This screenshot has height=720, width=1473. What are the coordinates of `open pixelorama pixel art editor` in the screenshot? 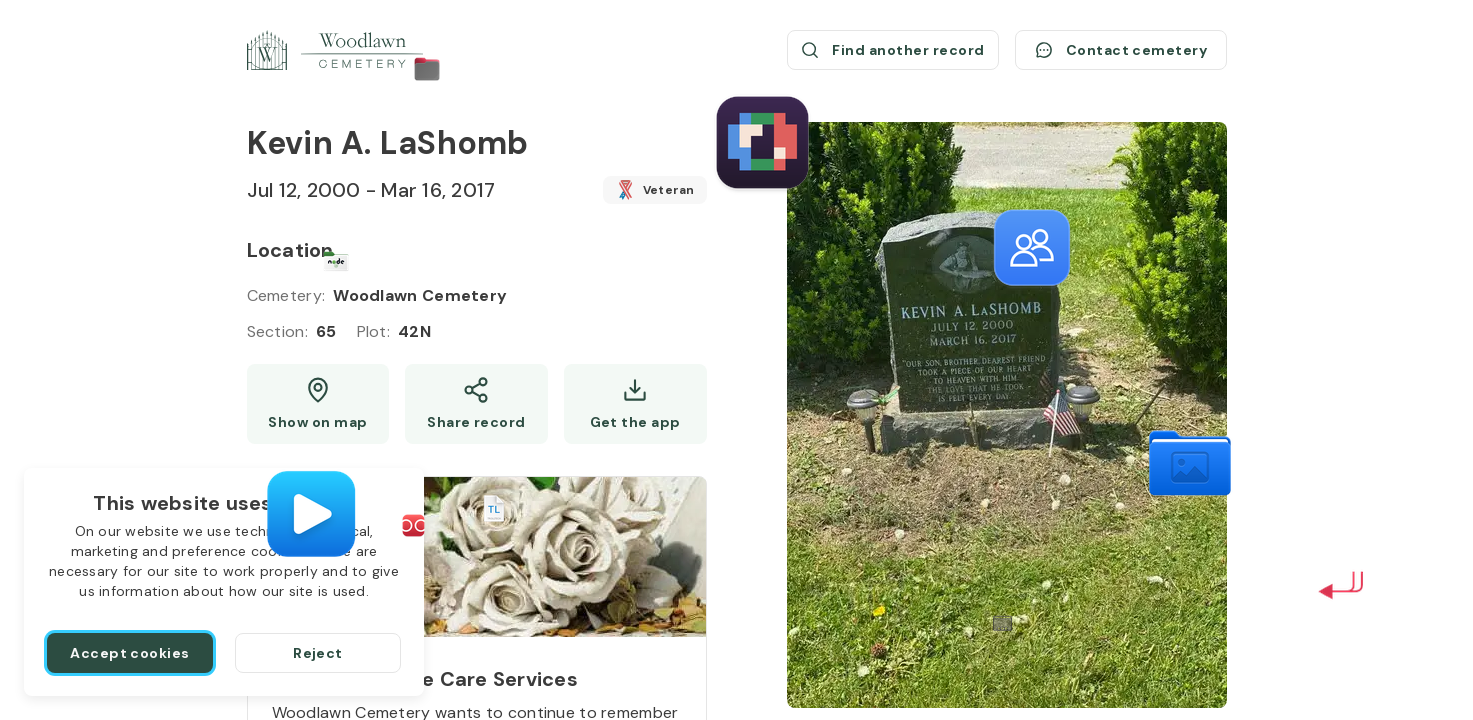 It's located at (762, 142).